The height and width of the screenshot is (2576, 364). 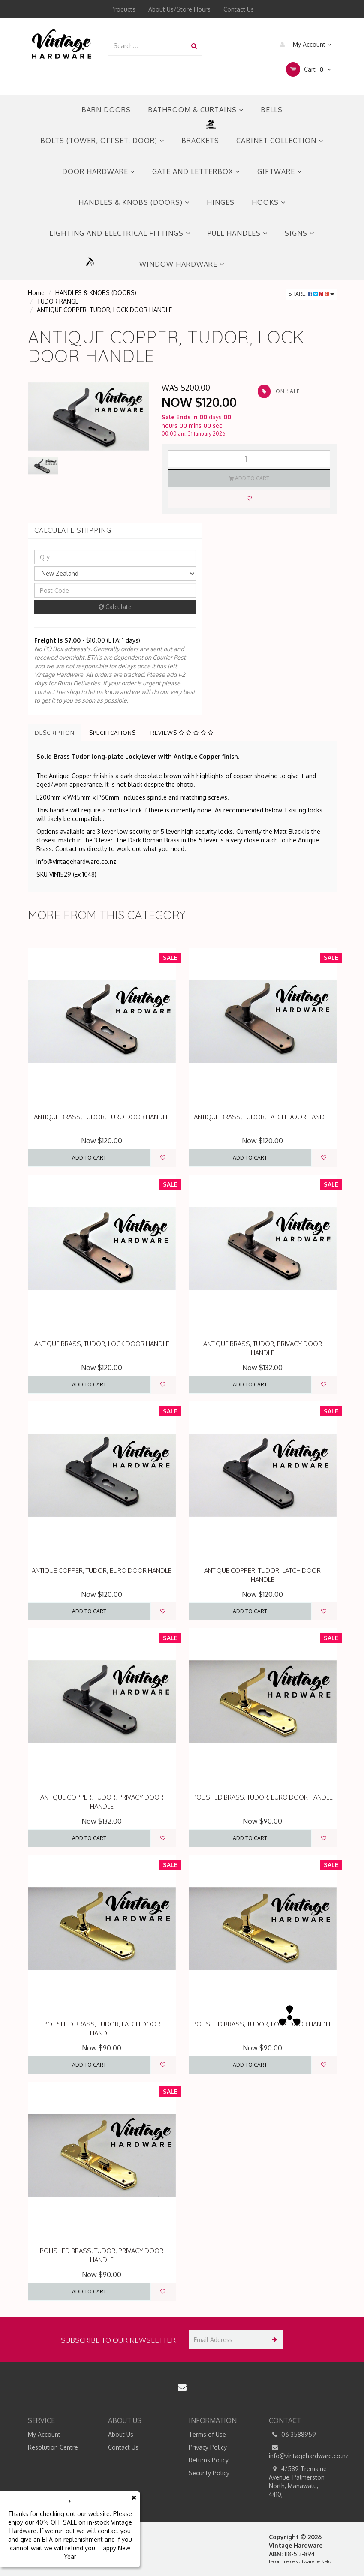 I want to click on indicates radioactive or hazardous material, so click(x=289, y=2015).